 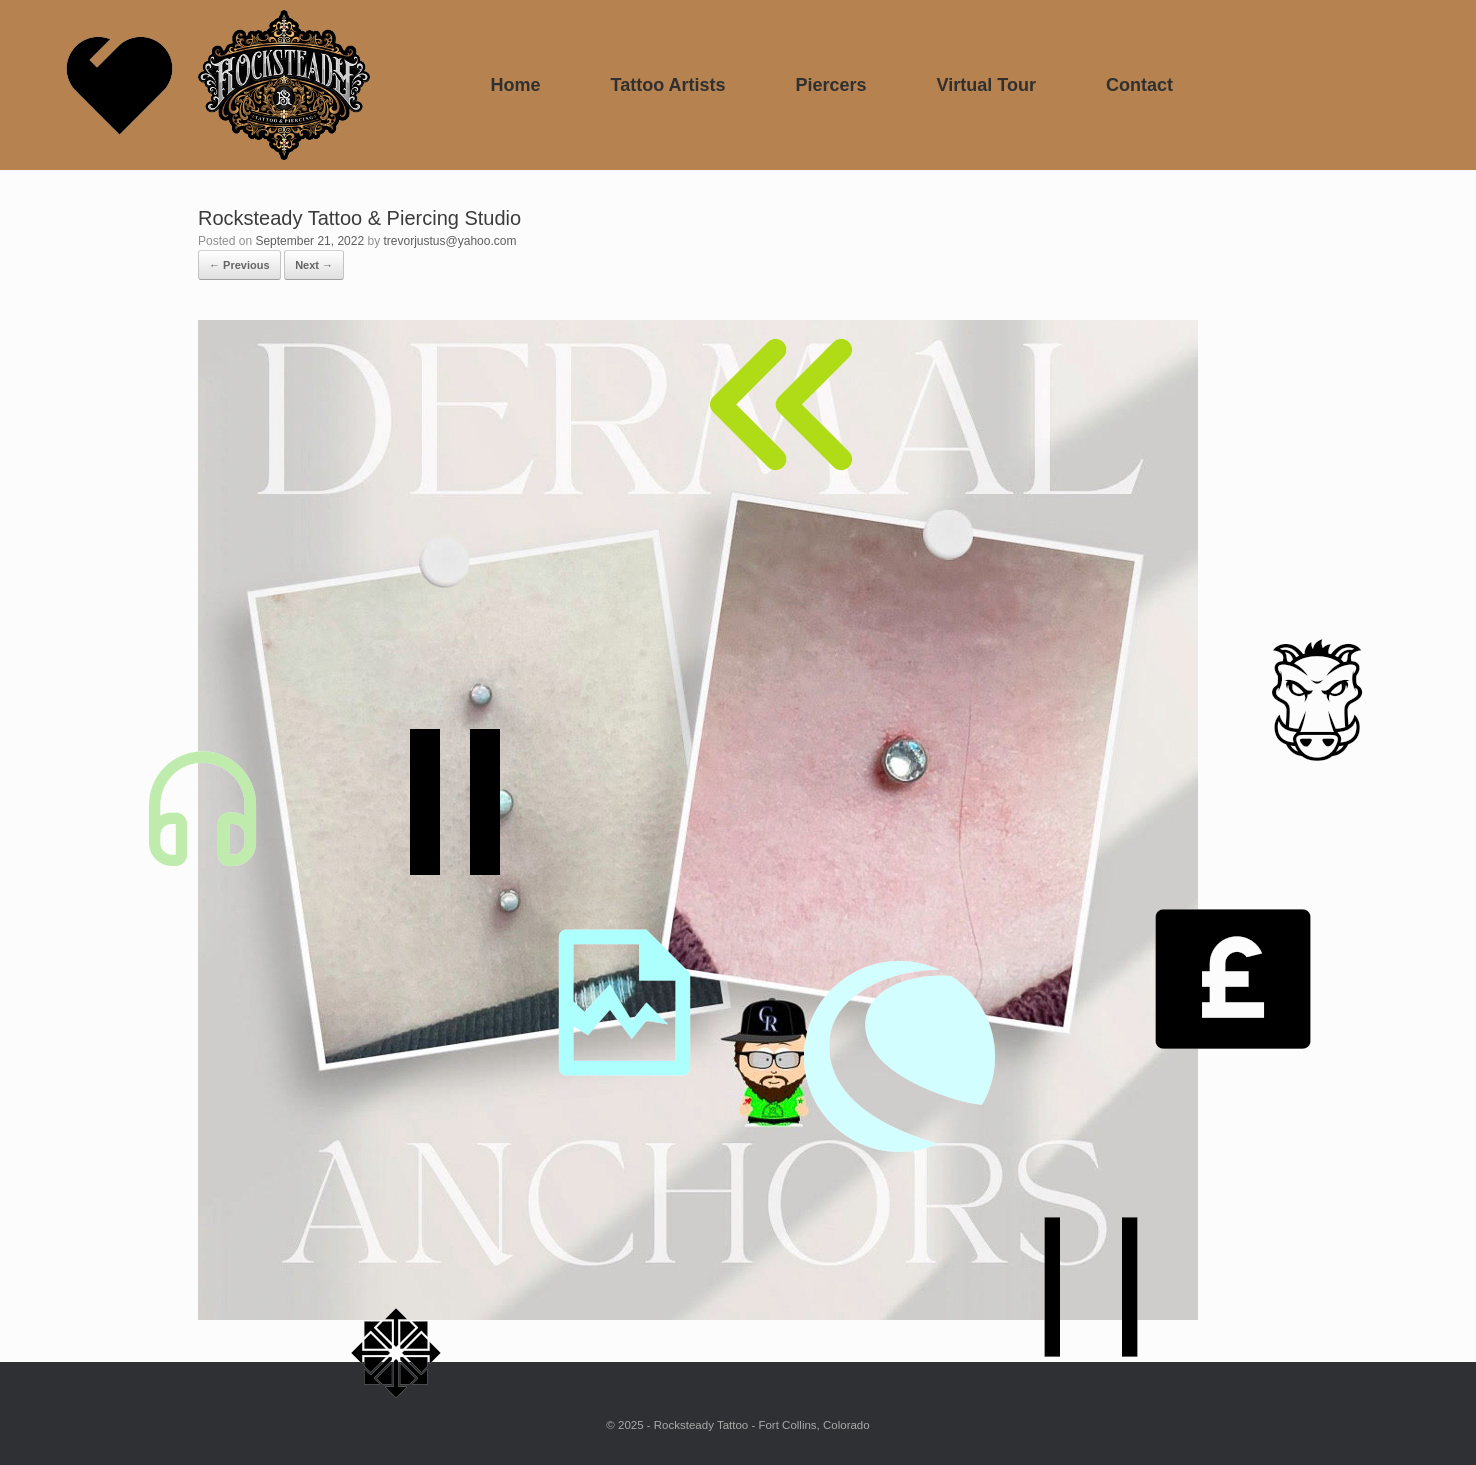 I want to click on pause media playback, so click(x=1091, y=1287).